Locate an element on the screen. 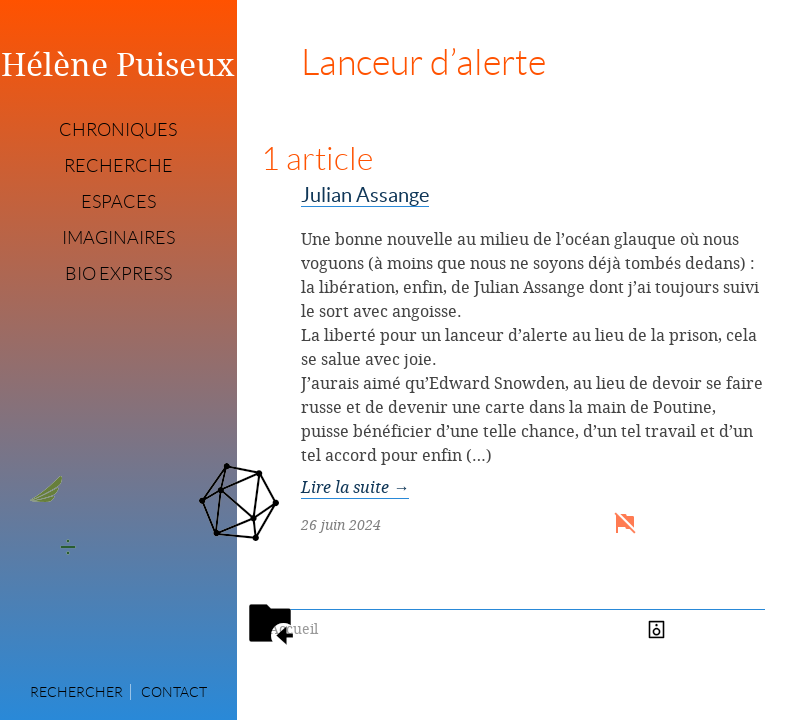 The height and width of the screenshot is (720, 789). Ethiopian Airlines logo is located at coordinates (46, 489).